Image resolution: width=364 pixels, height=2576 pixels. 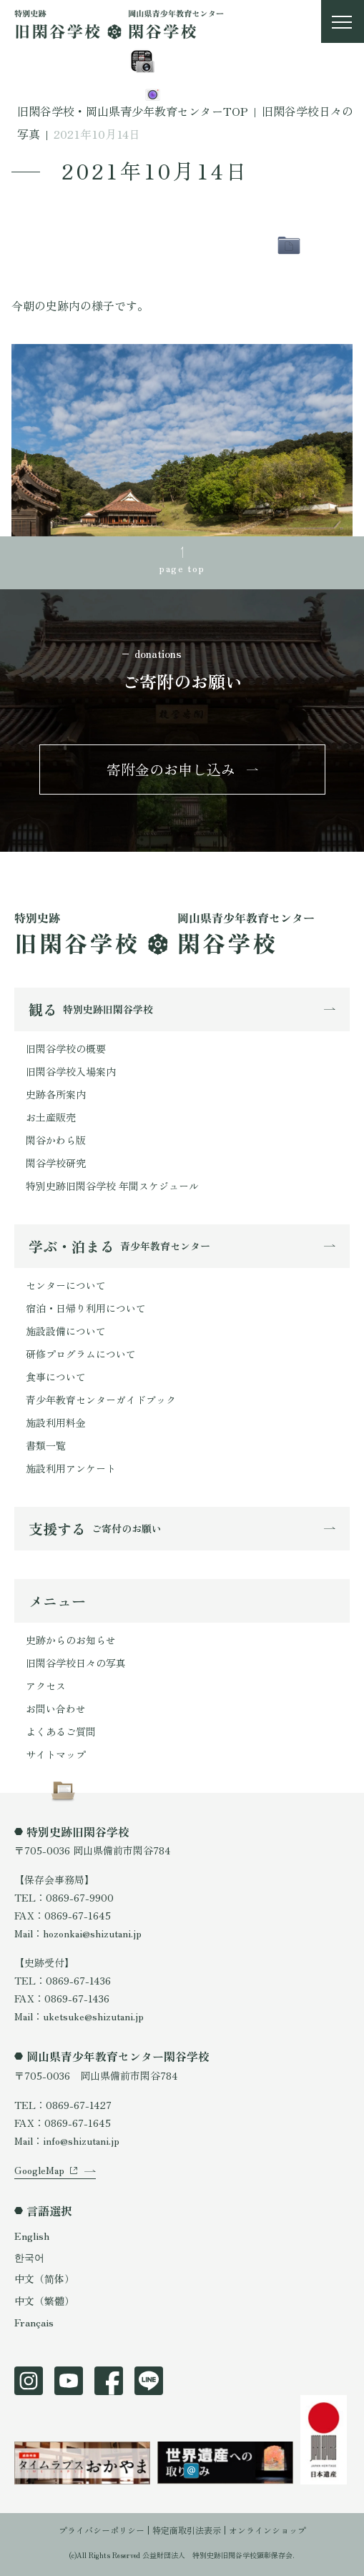 I want to click on open the camera app, so click(x=152, y=94).